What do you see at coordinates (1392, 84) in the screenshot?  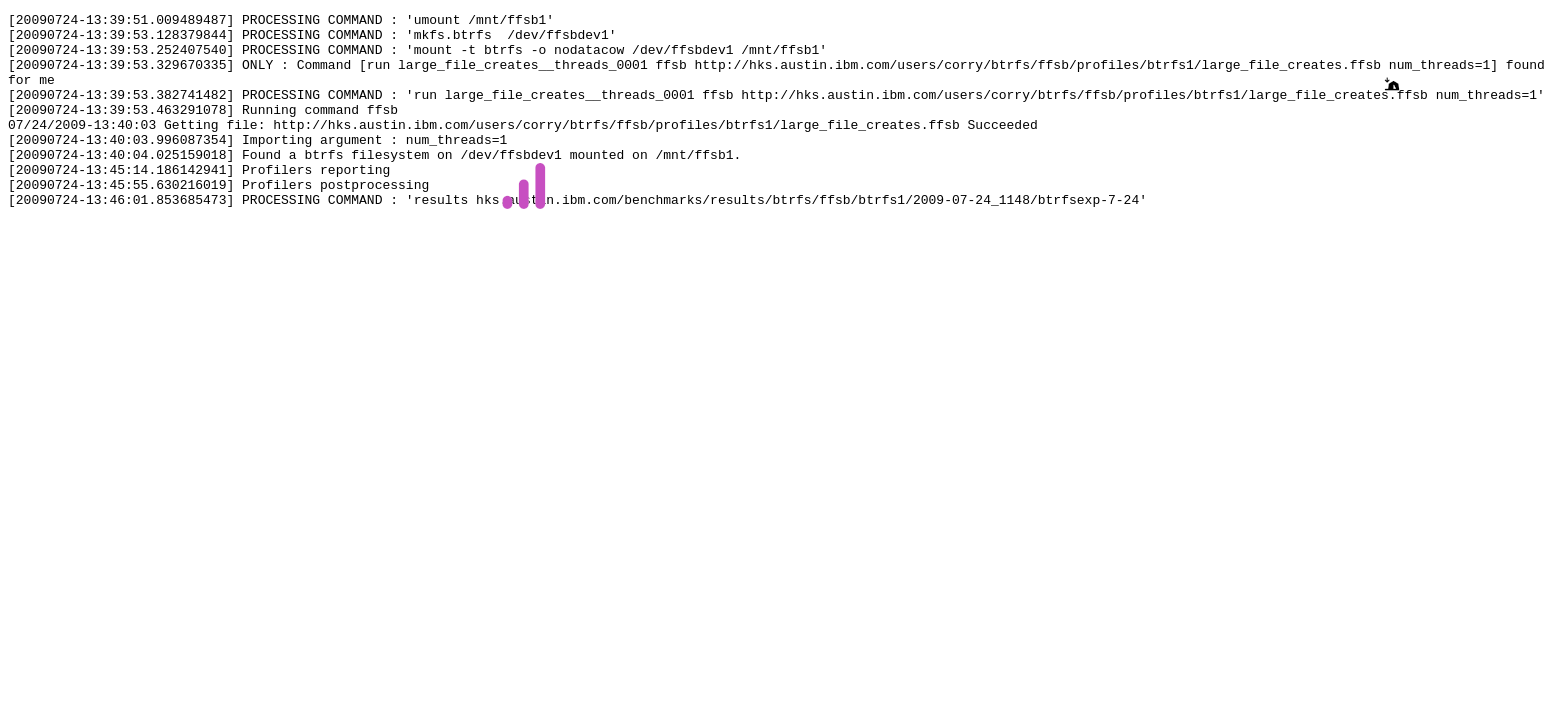 I see `download campsite or camping information` at bounding box center [1392, 84].